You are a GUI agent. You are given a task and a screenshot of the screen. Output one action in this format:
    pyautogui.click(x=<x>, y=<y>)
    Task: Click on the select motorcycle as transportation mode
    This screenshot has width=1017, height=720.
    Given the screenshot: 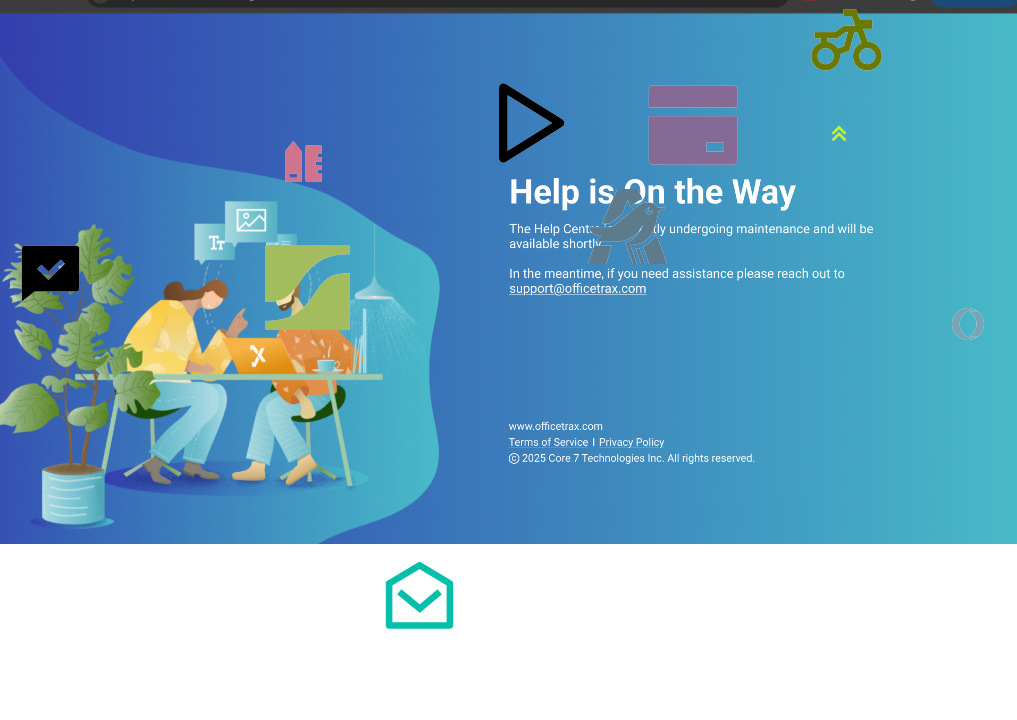 What is the action you would take?
    pyautogui.click(x=846, y=38)
    